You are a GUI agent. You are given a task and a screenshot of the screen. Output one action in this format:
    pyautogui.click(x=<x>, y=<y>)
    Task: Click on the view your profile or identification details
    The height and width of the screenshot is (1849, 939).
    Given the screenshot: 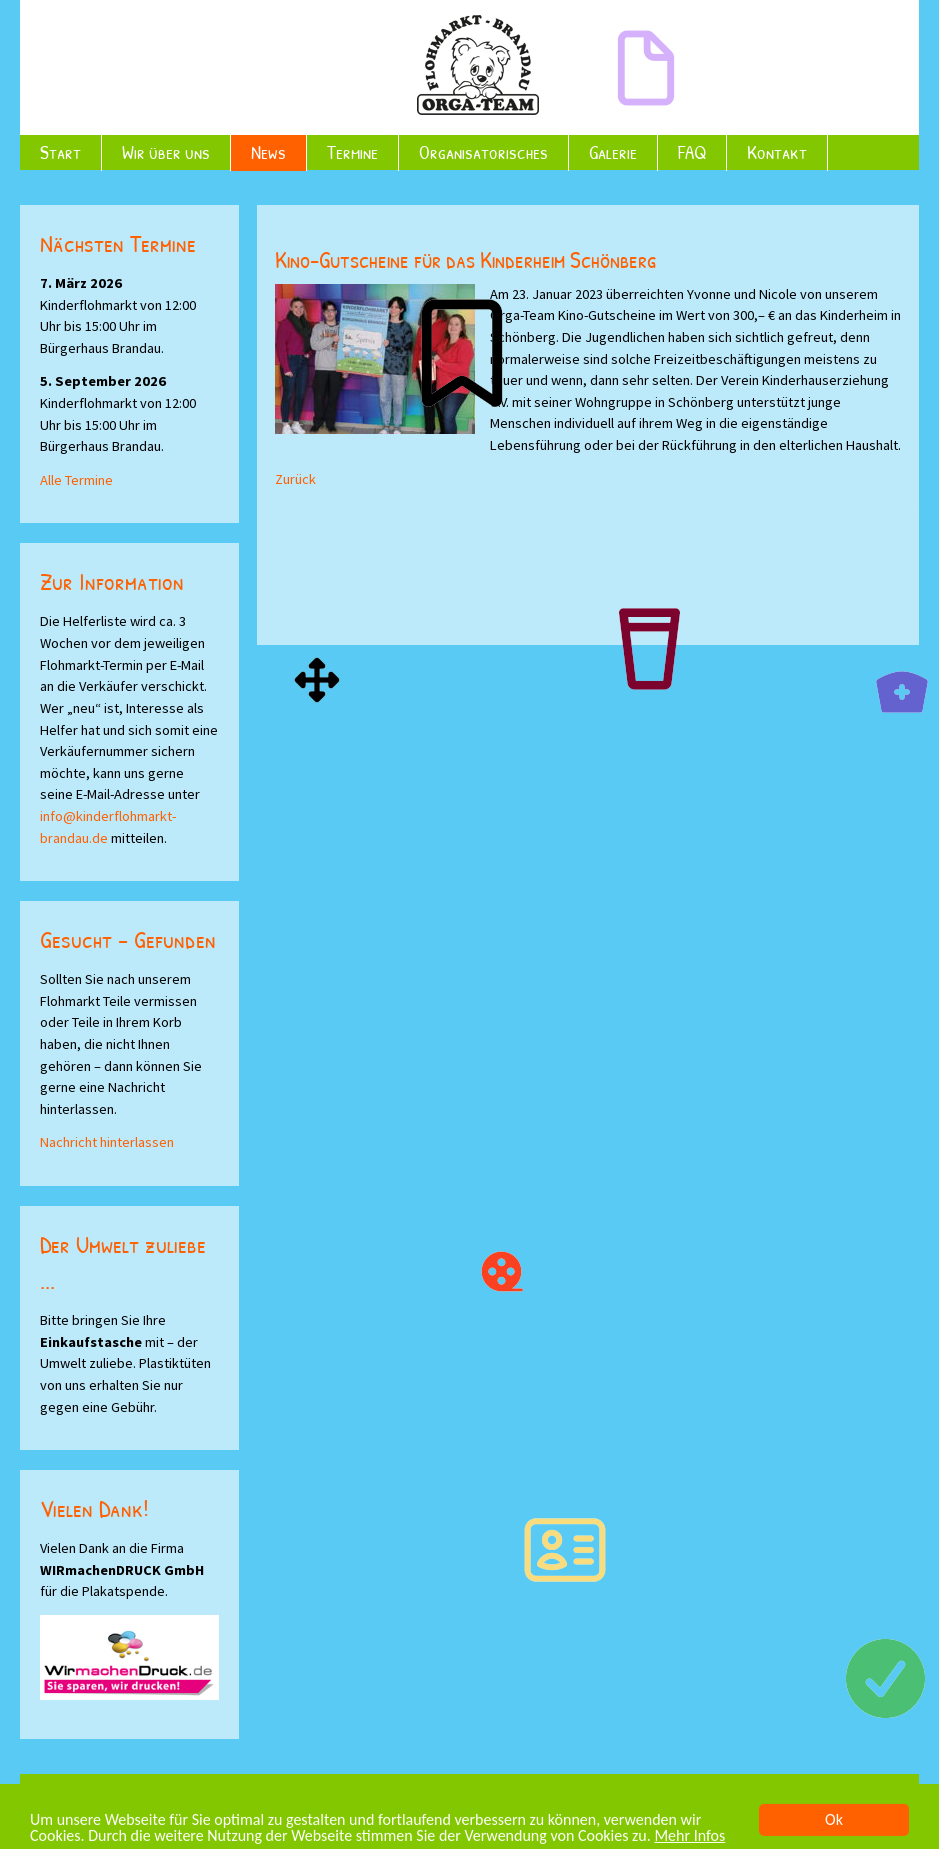 What is the action you would take?
    pyautogui.click(x=565, y=1550)
    